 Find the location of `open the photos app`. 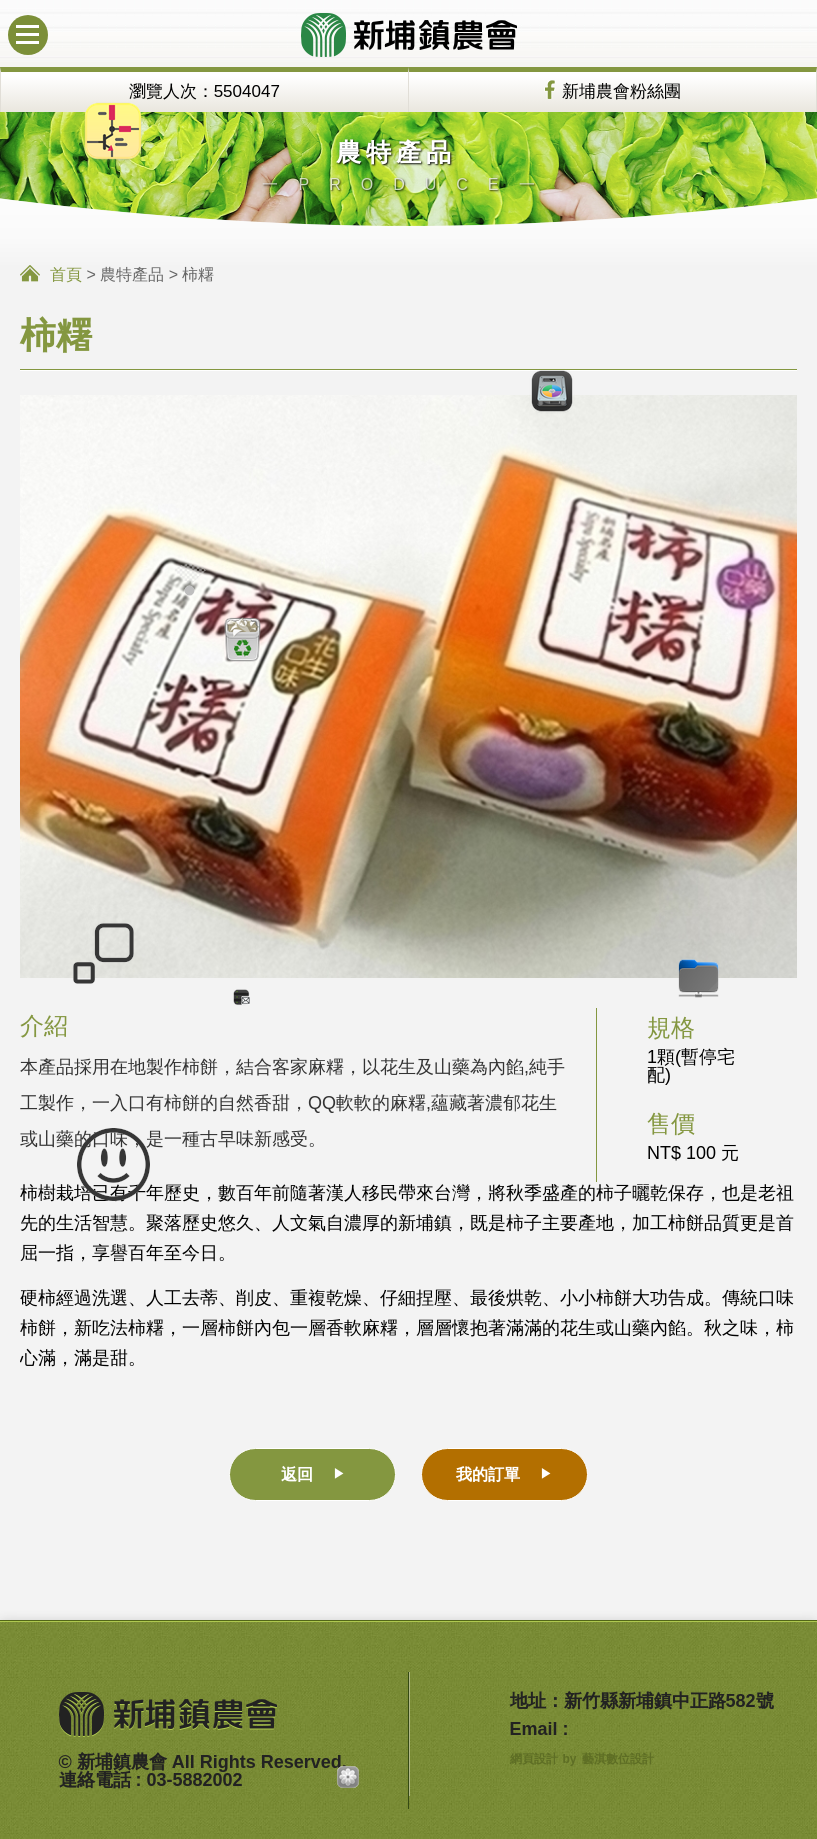

open the photos app is located at coordinates (348, 1777).